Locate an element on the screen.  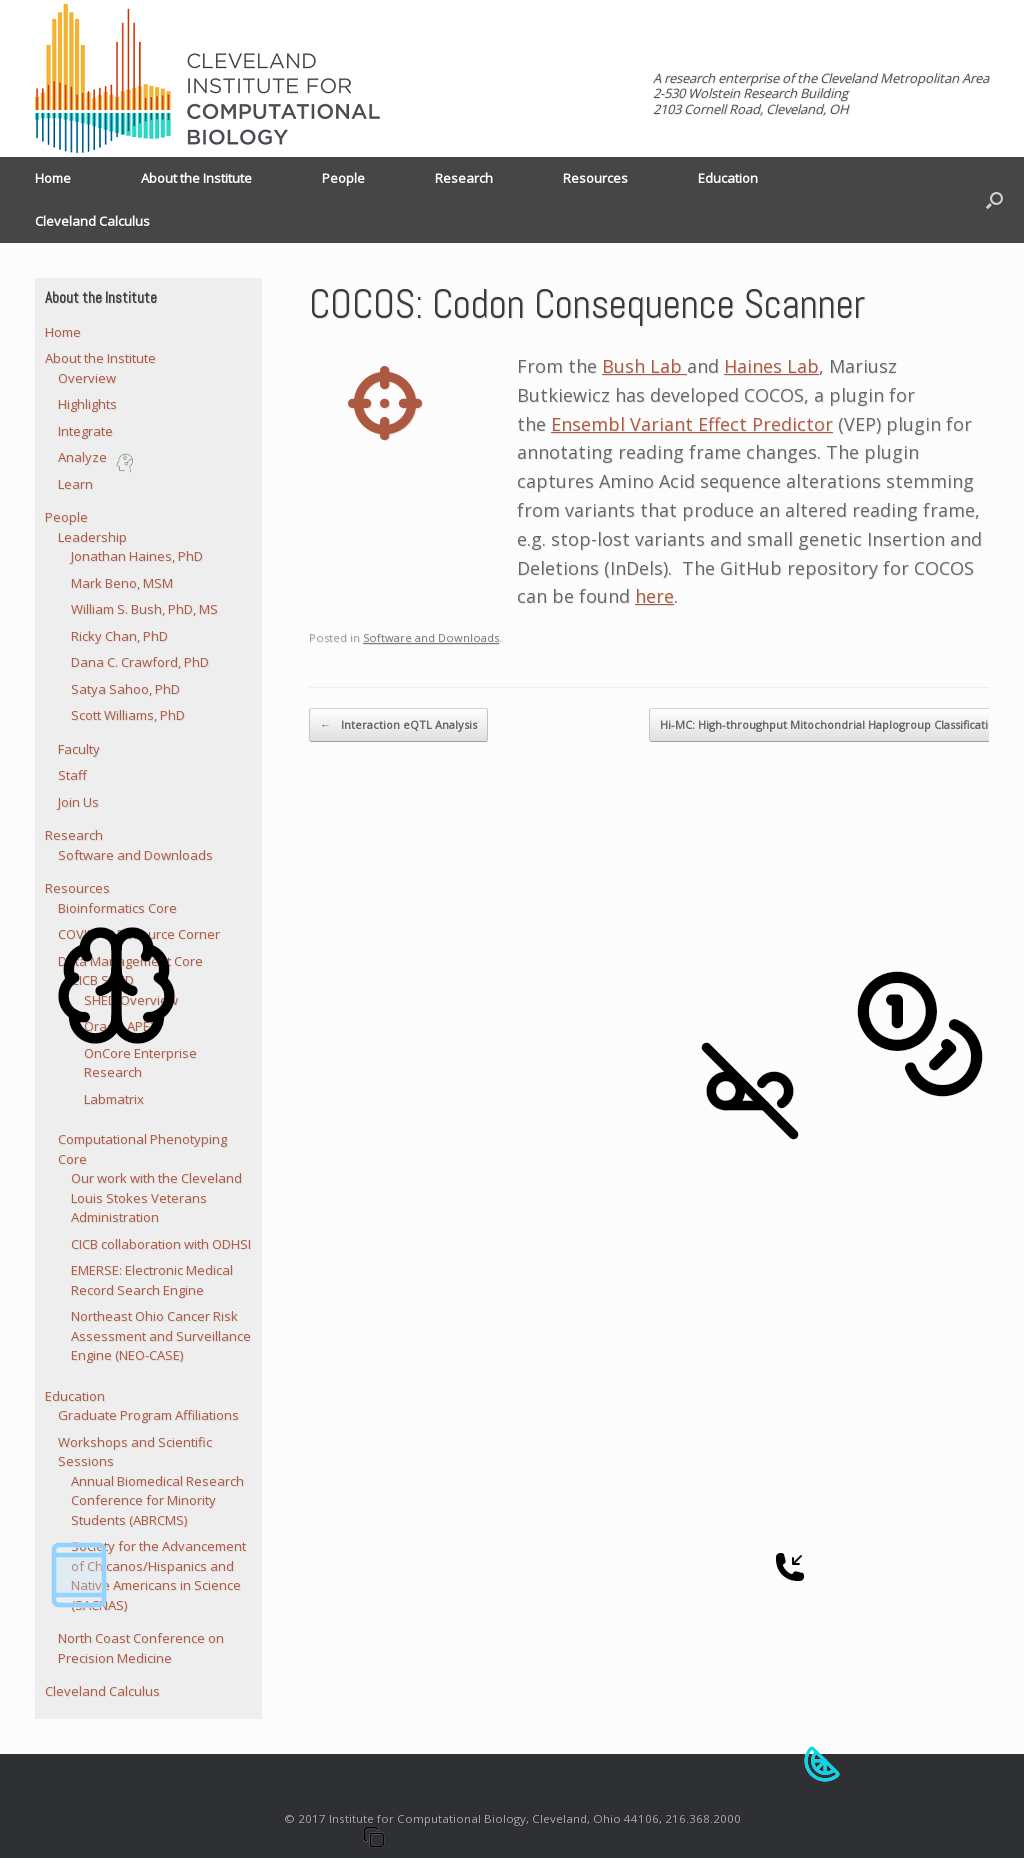
copy to clipboard is located at coordinates (374, 1837).